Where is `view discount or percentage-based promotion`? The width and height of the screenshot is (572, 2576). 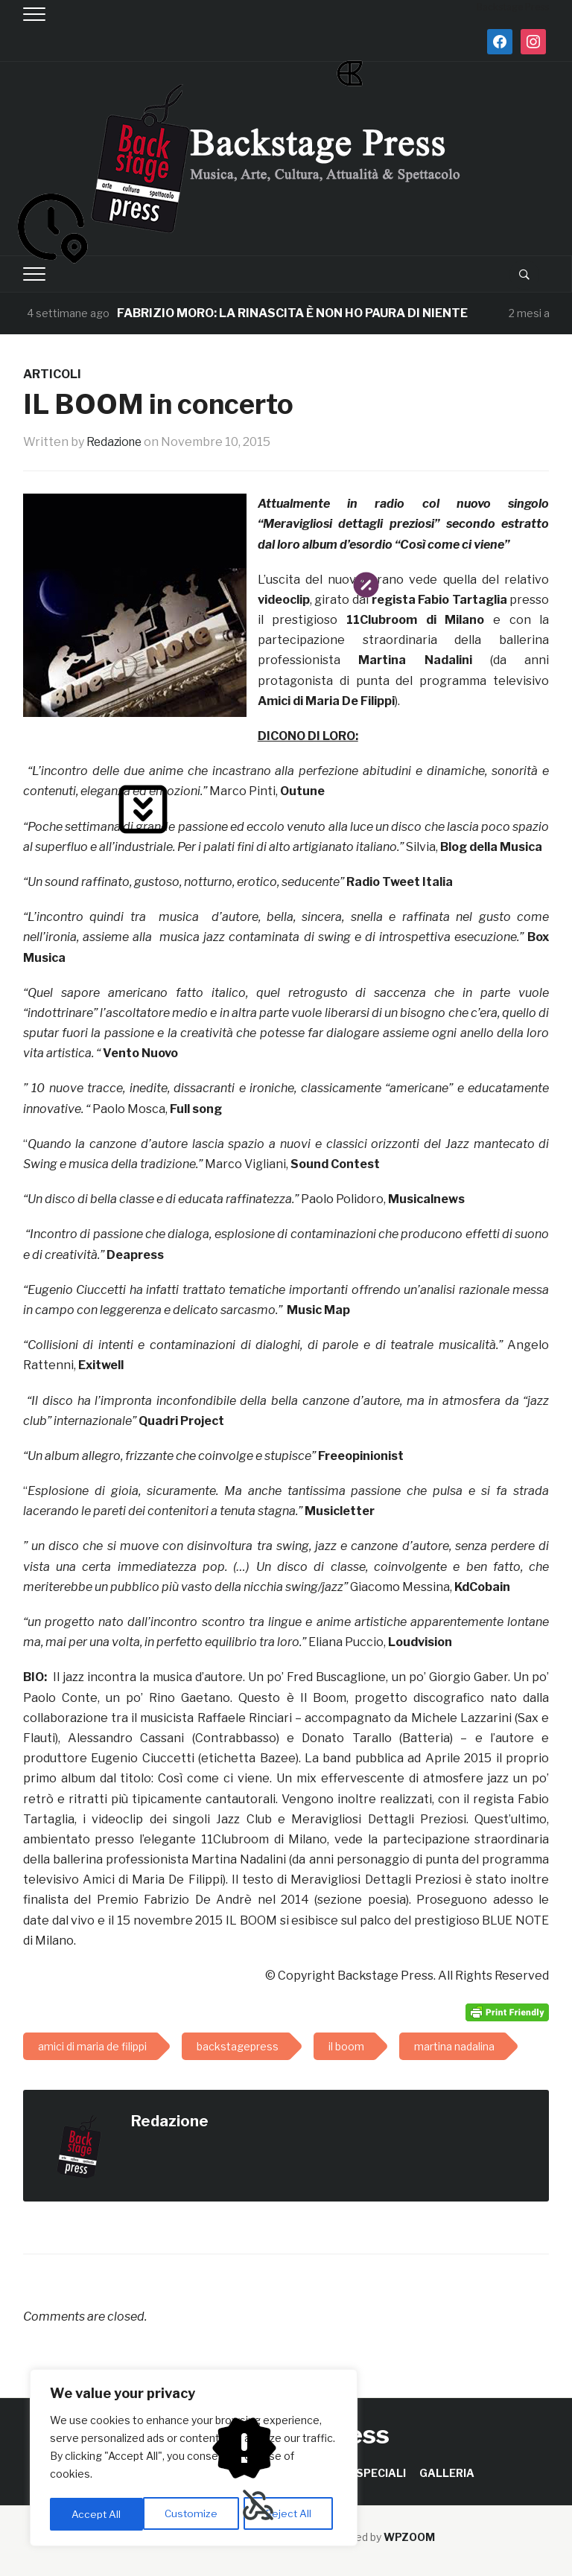
view discount or percentage-based promotion is located at coordinates (366, 584).